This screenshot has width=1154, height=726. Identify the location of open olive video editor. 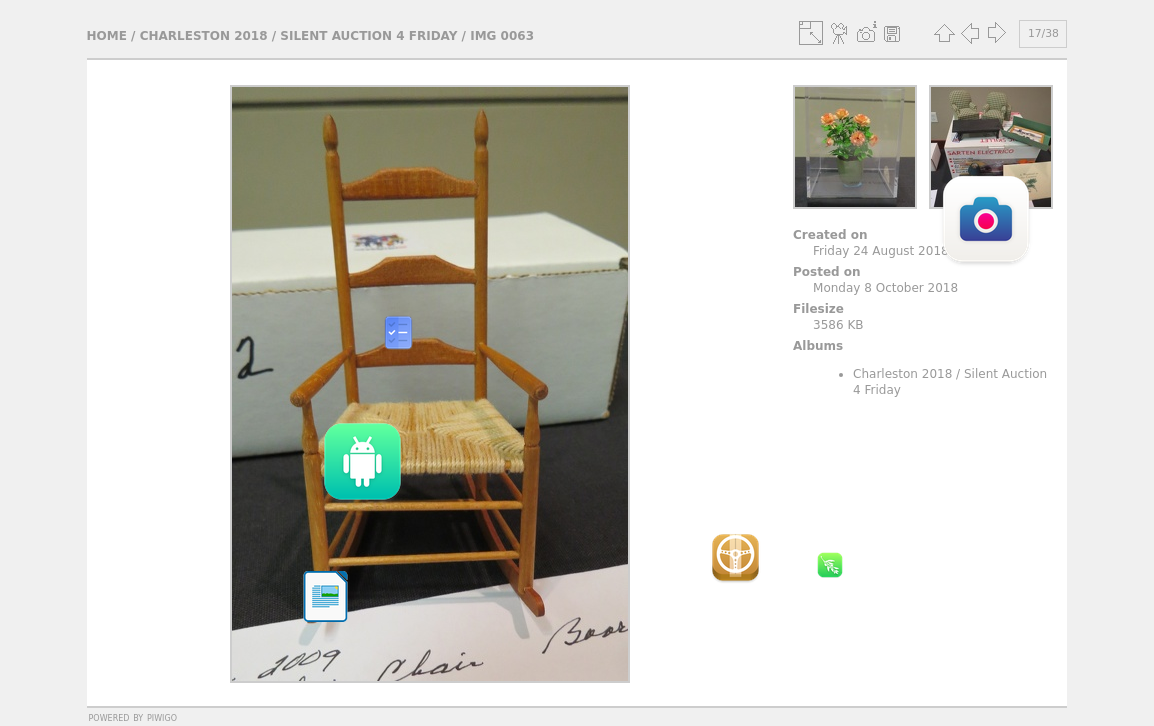
(830, 565).